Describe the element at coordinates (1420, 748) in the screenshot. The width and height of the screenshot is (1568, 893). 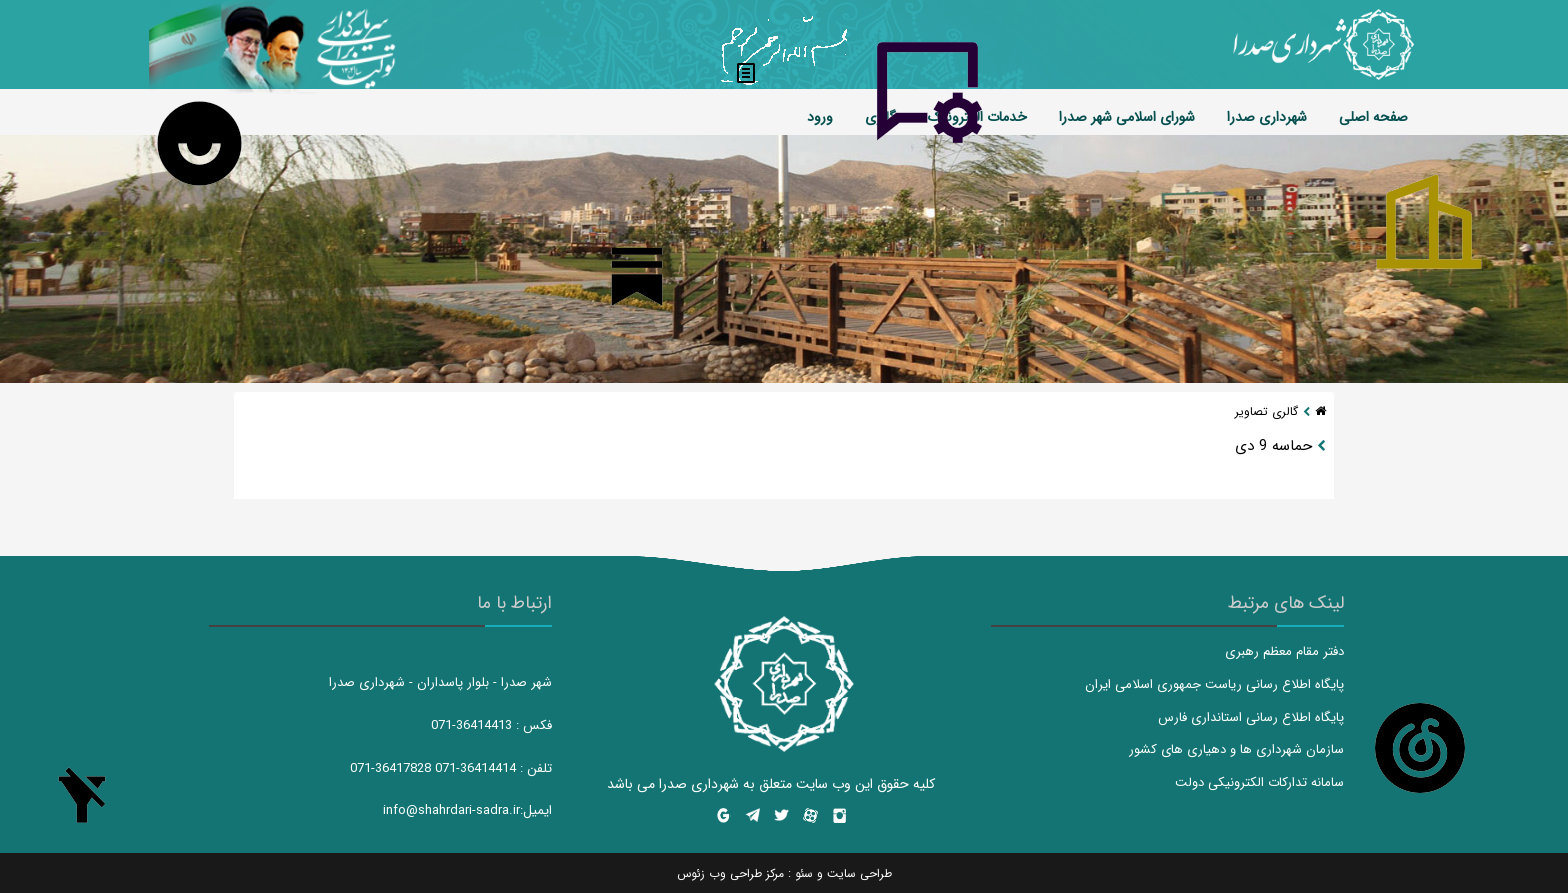
I see `open netease cloud music app` at that location.